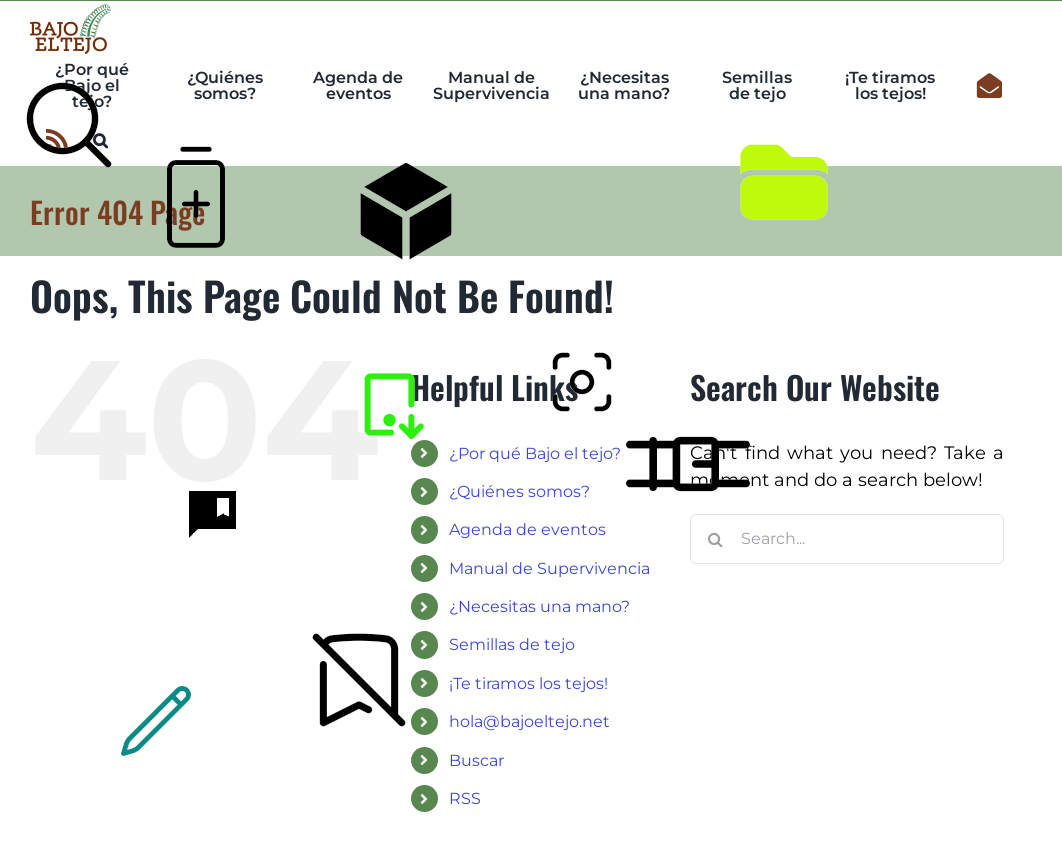  I want to click on download content to tablet, so click(389, 404).